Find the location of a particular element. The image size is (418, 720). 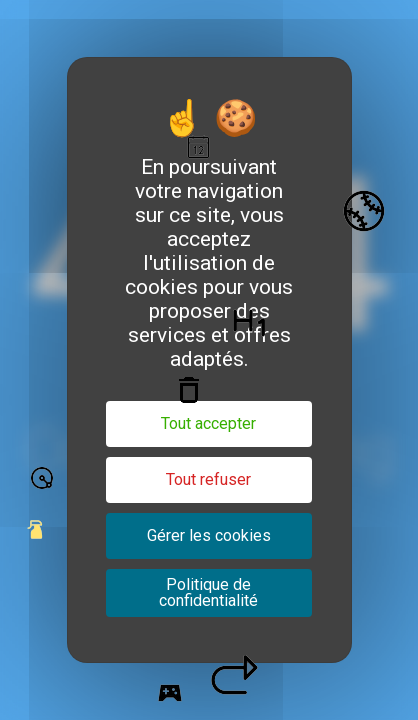

access gaming or esports features is located at coordinates (170, 693).